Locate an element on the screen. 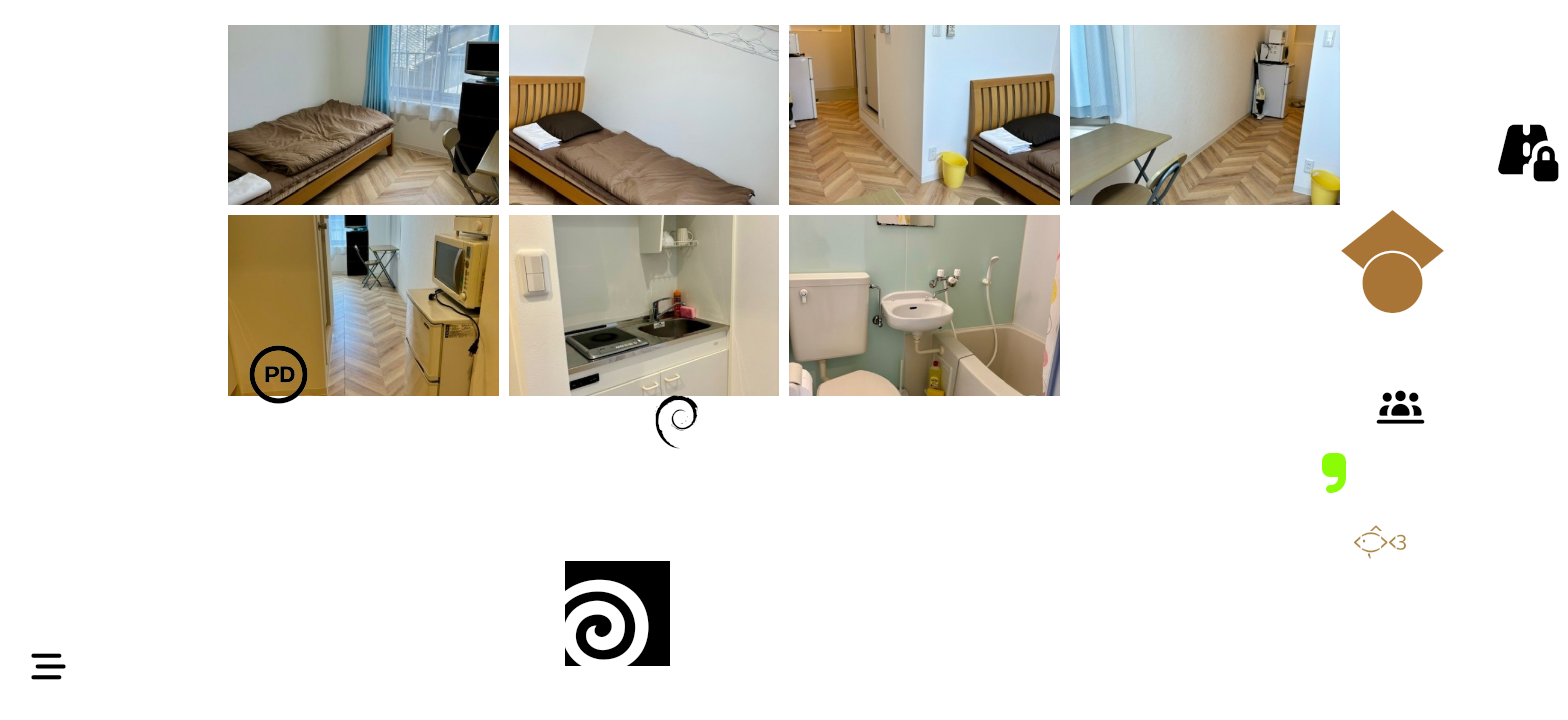 This screenshot has width=1568, height=720. open Houdini 3D animation software is located at coordinates (617, 613).